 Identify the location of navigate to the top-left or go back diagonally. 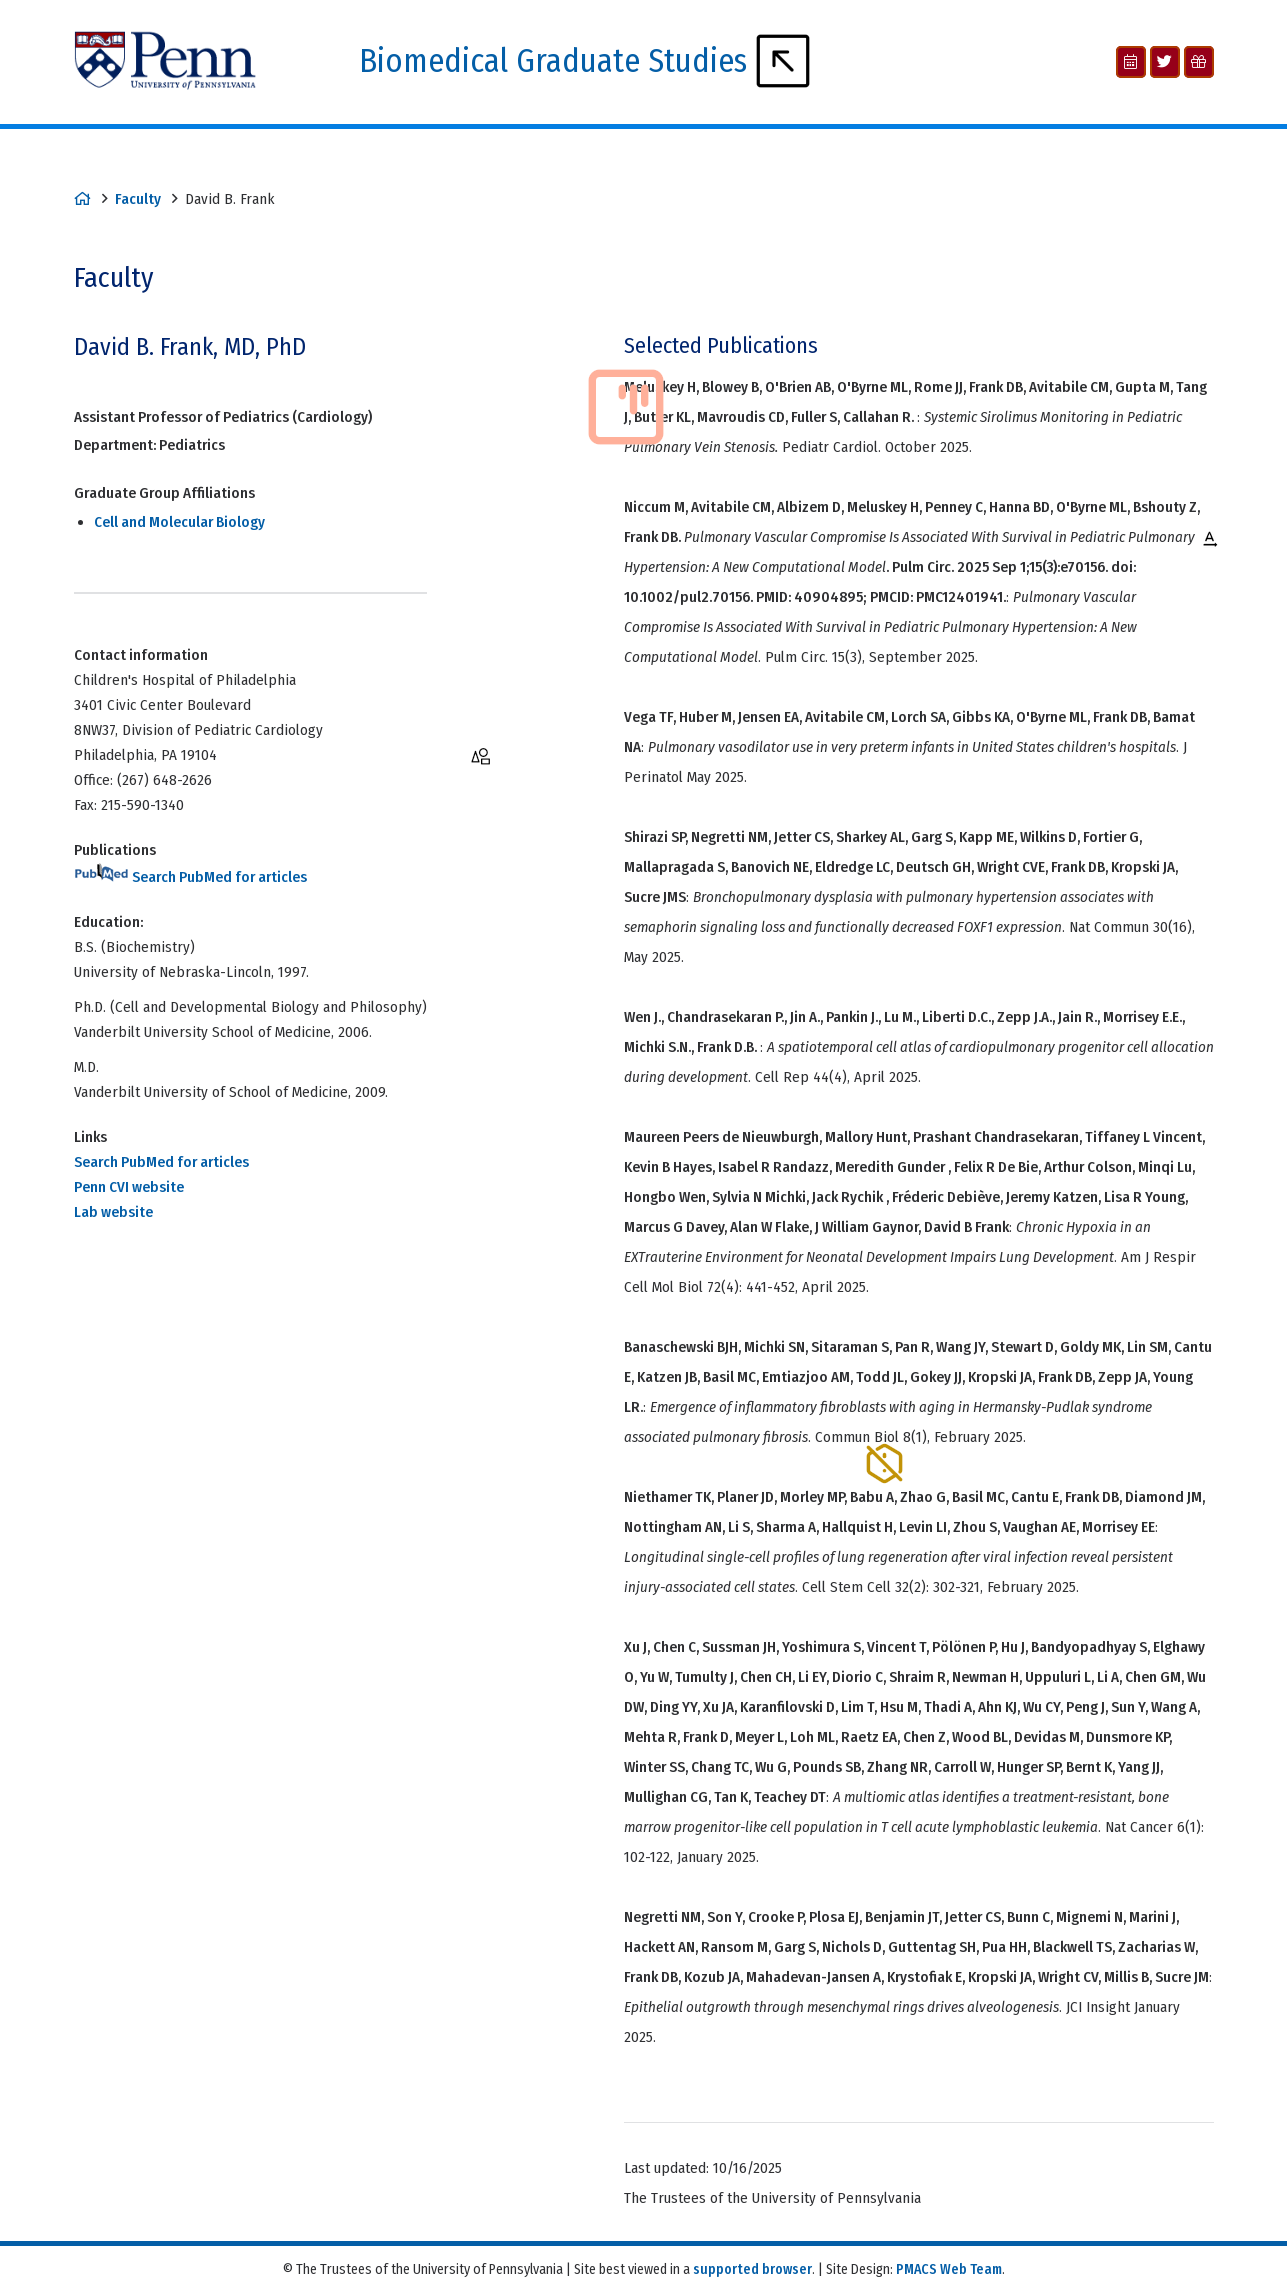
(783, 61).